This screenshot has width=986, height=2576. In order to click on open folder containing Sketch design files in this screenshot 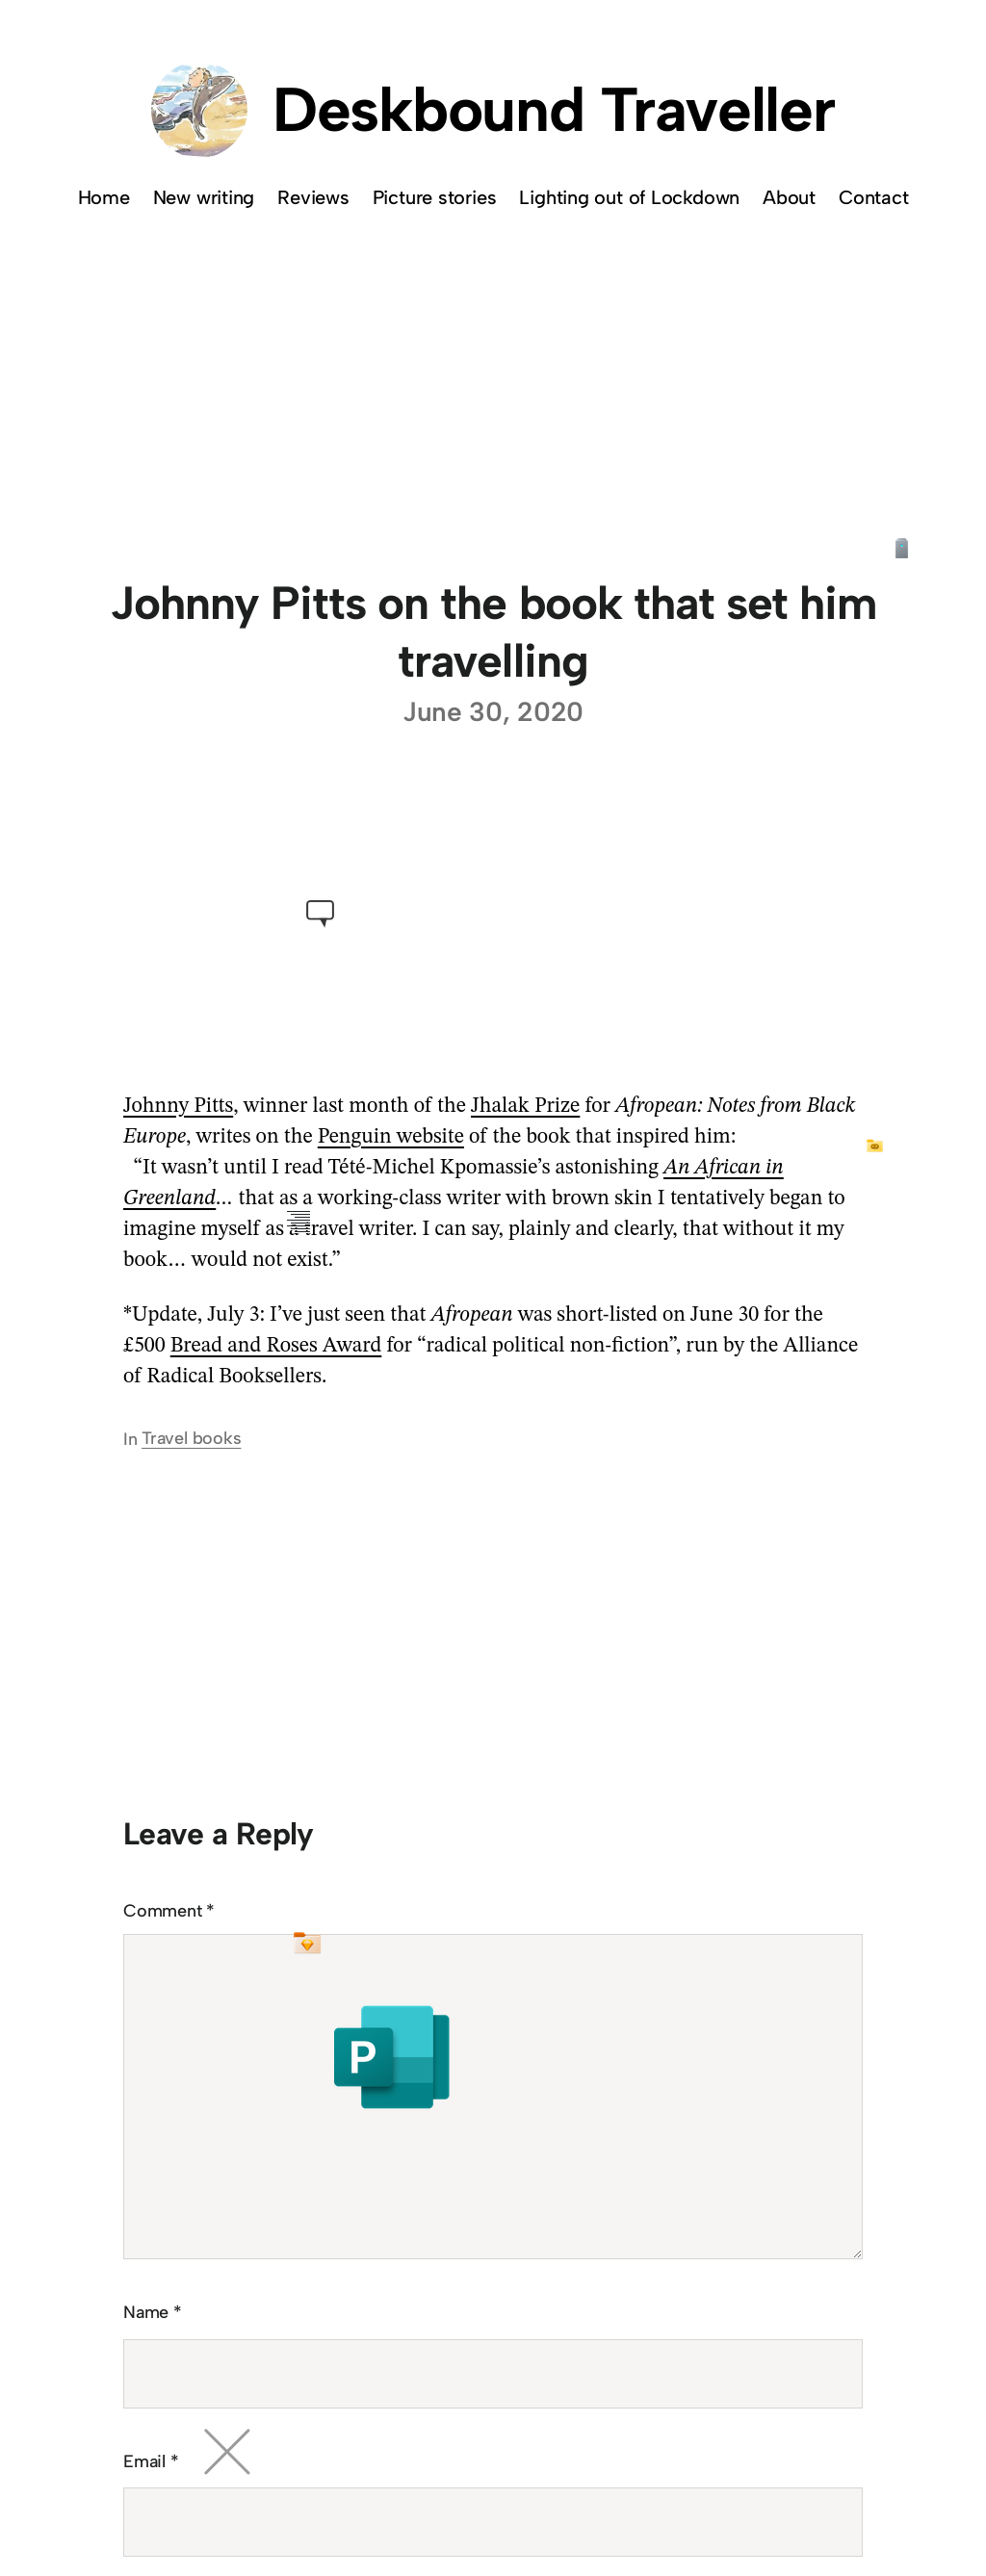, I will do `click(307, 1944)`.